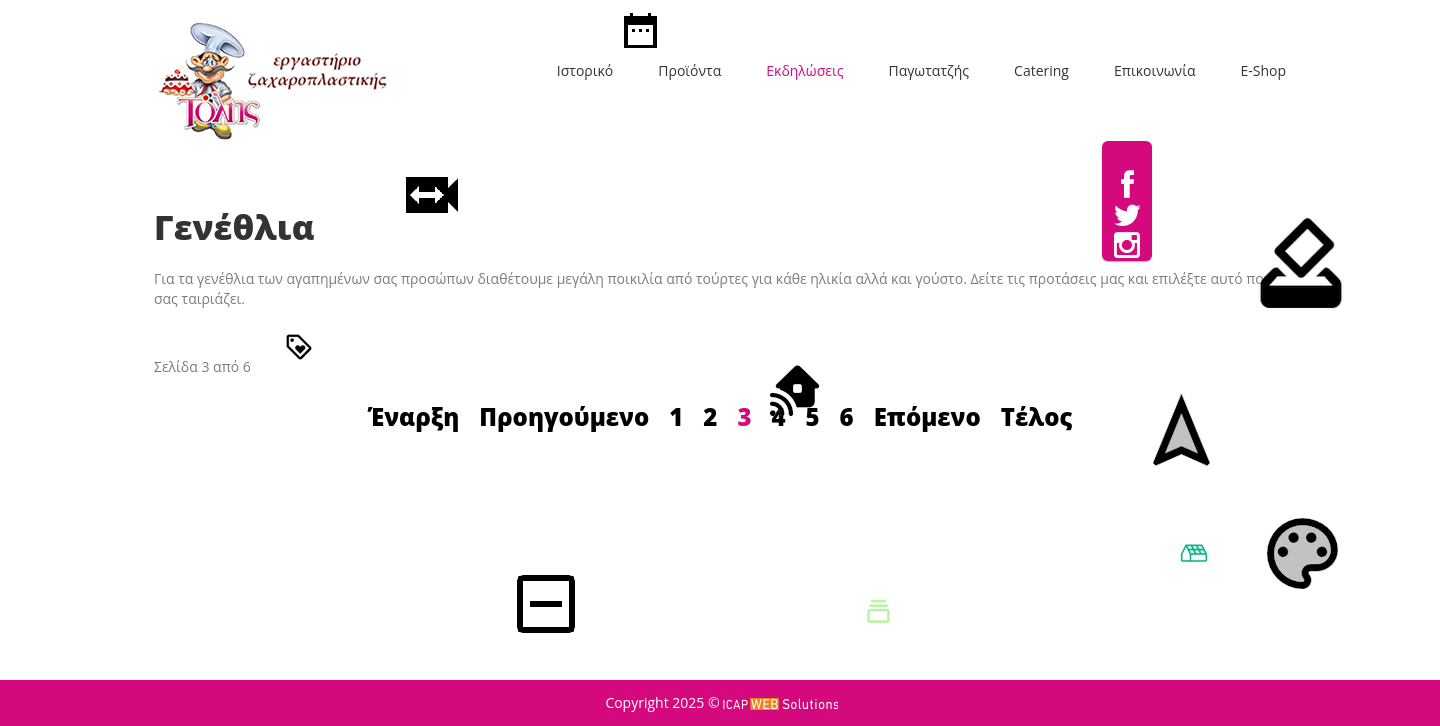 The width and height of the screenshot is (1440, 726). I want to click on start navigation to destination, so click(1181, 431).